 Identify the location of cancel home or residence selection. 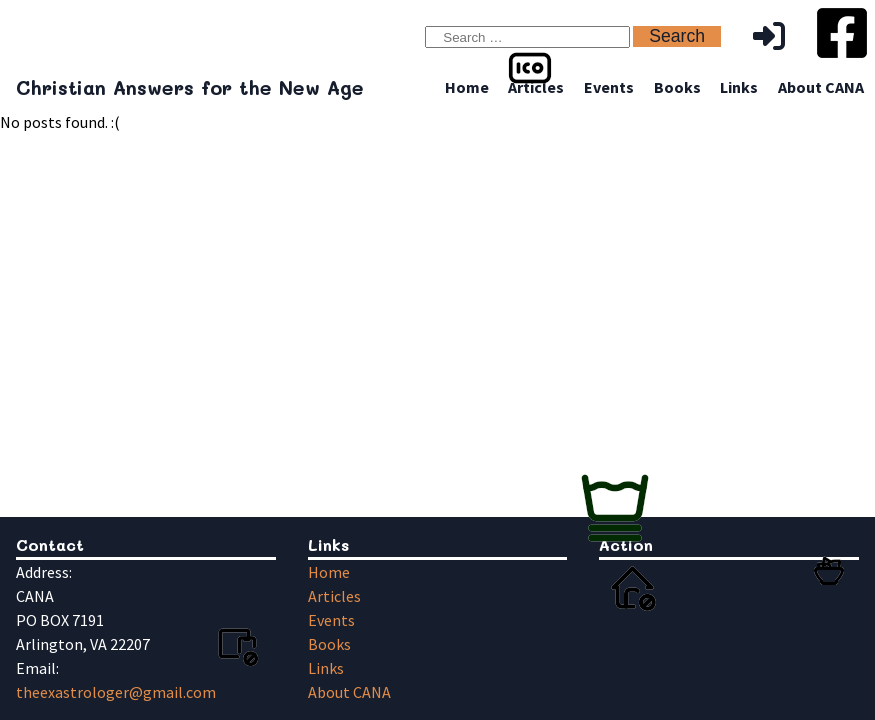
(632, 587).